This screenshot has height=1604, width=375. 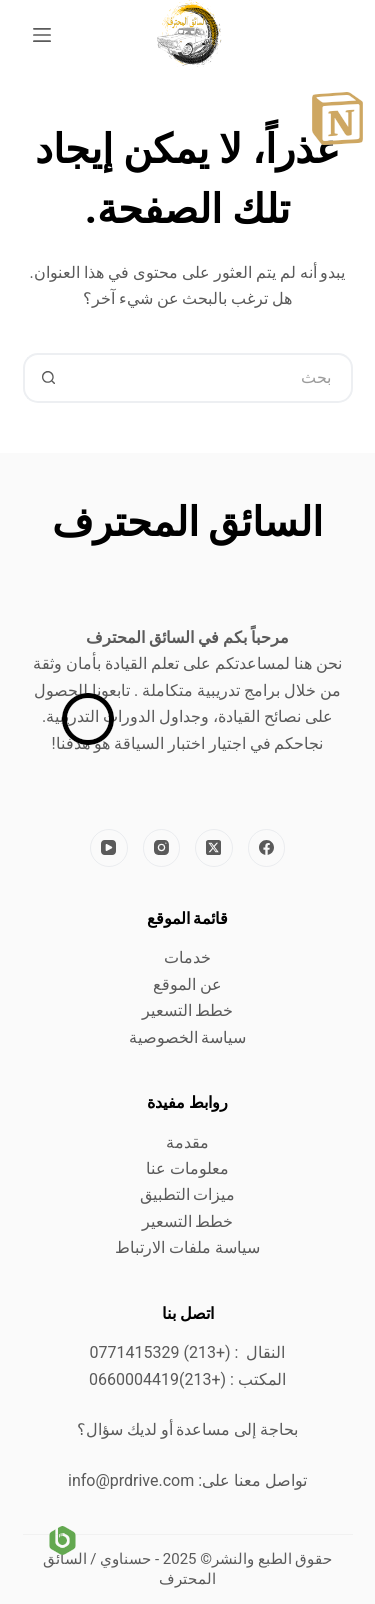 What do you see at coordinates (337, 118) in the screenshot?
I see `open Notion app` at bounding box center [337, 118].